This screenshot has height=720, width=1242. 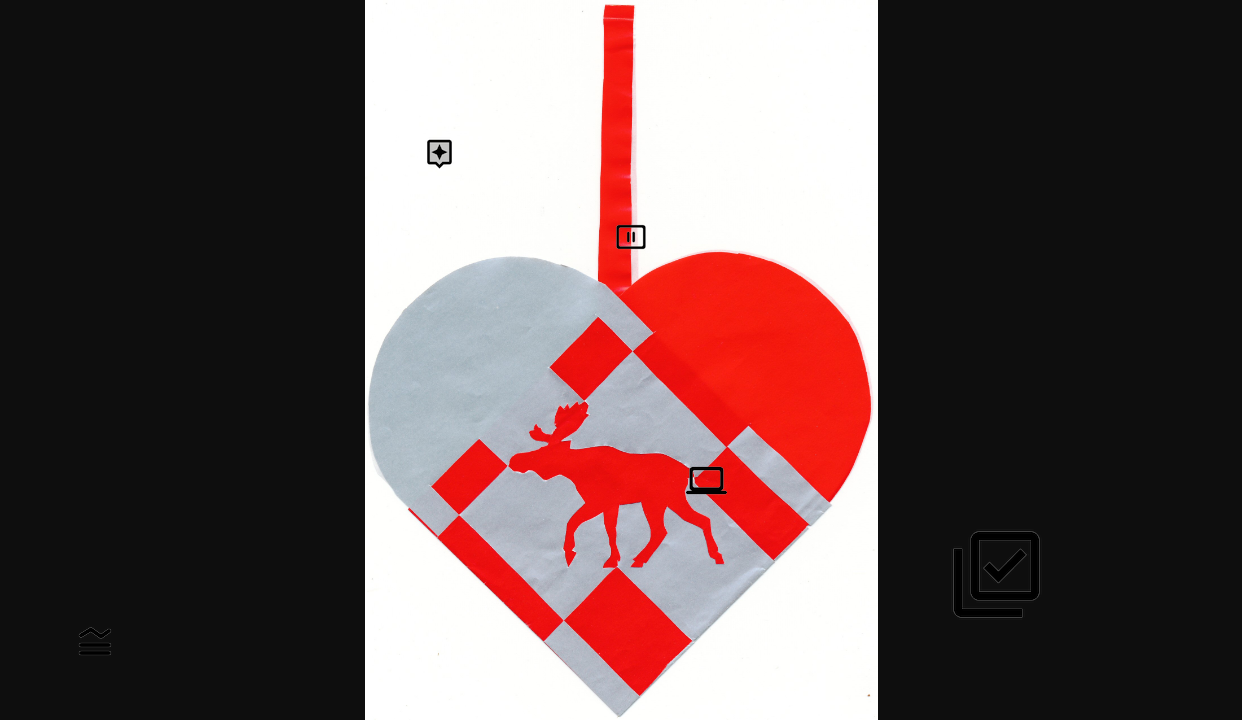 What do you see at coordinates (439, 153) in the screenshot?
I see `access AI assistant or smart suggestions` at bounding box center [439, 153].